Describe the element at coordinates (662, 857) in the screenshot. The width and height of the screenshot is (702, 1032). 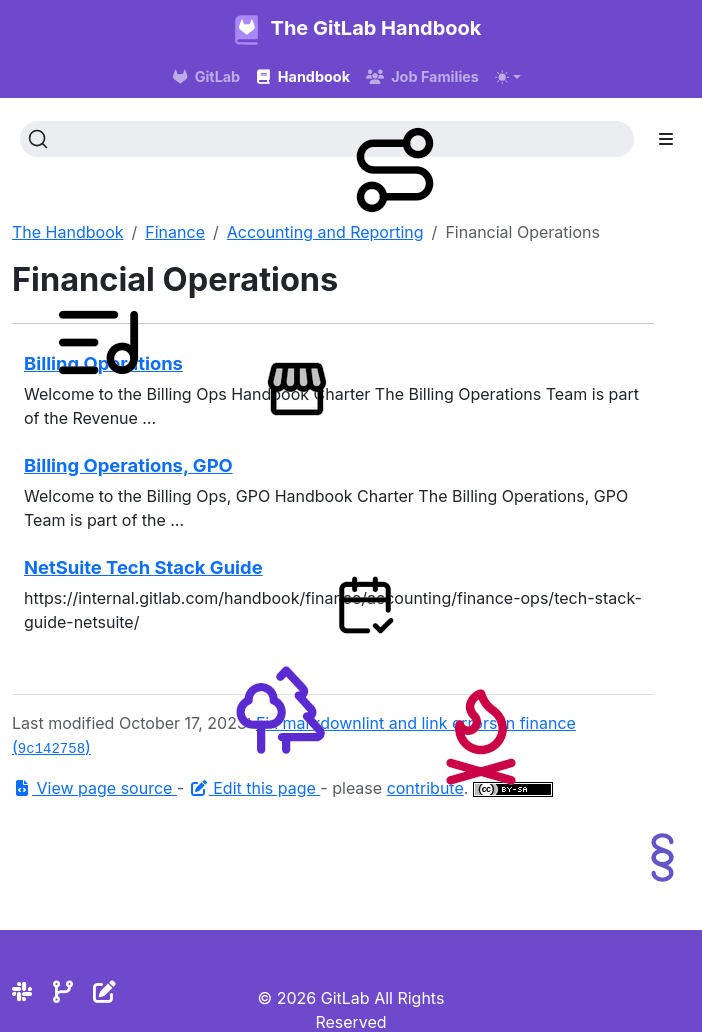
I see `indicates a section break or divider in a document` at that location.